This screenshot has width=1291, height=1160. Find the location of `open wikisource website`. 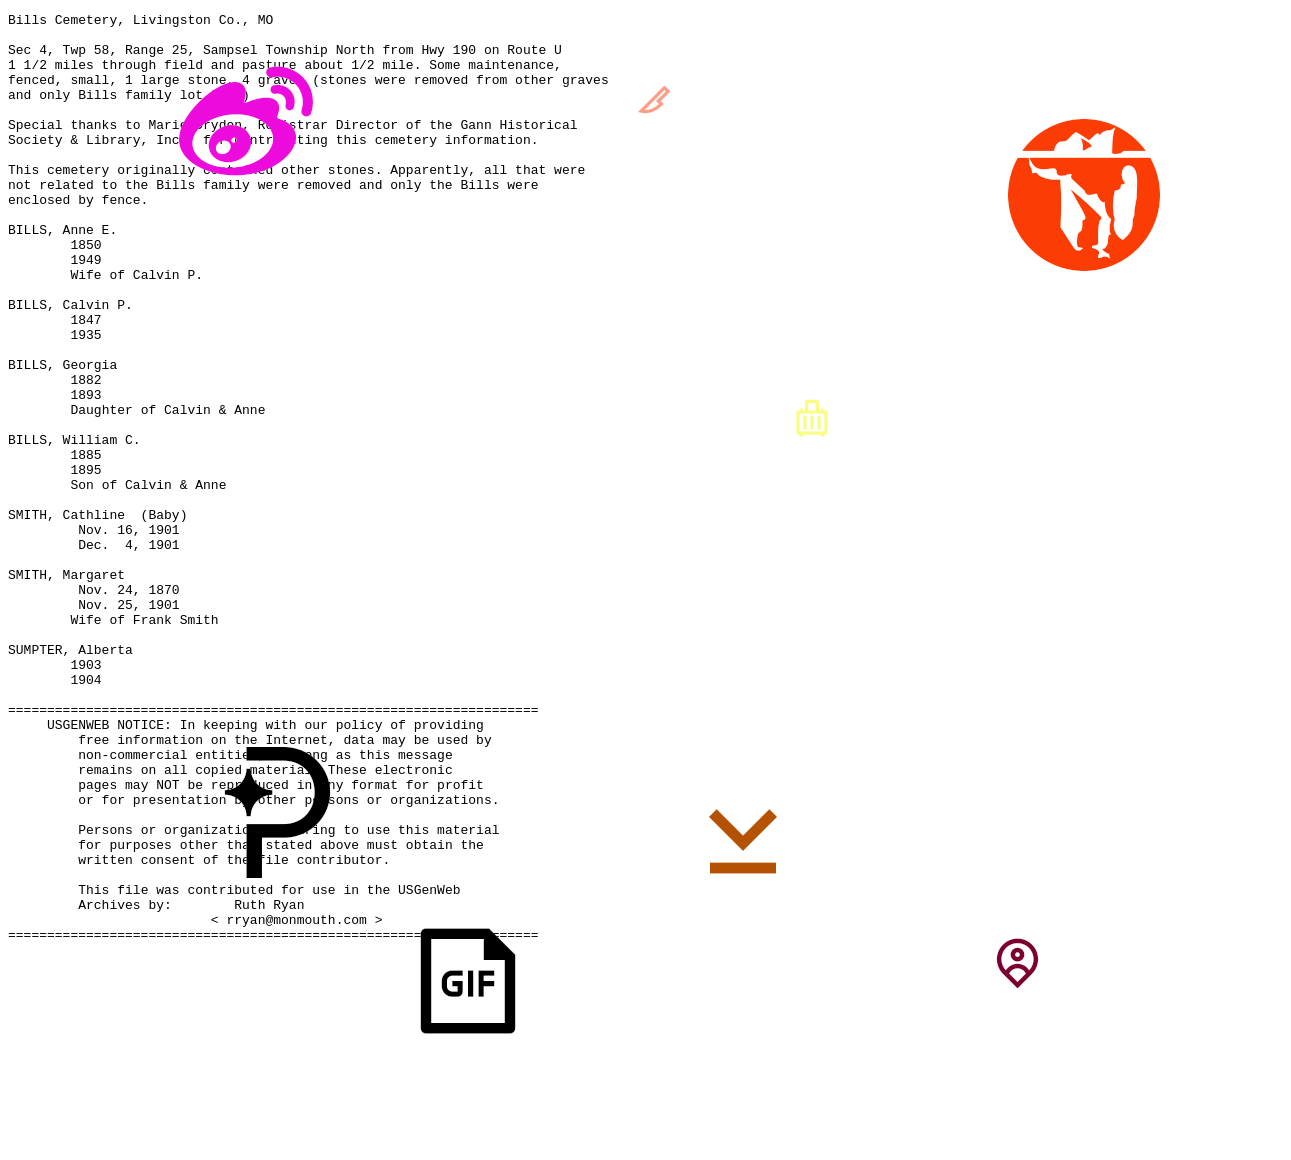

open wikisource website is located at coordinates (1084, 195).